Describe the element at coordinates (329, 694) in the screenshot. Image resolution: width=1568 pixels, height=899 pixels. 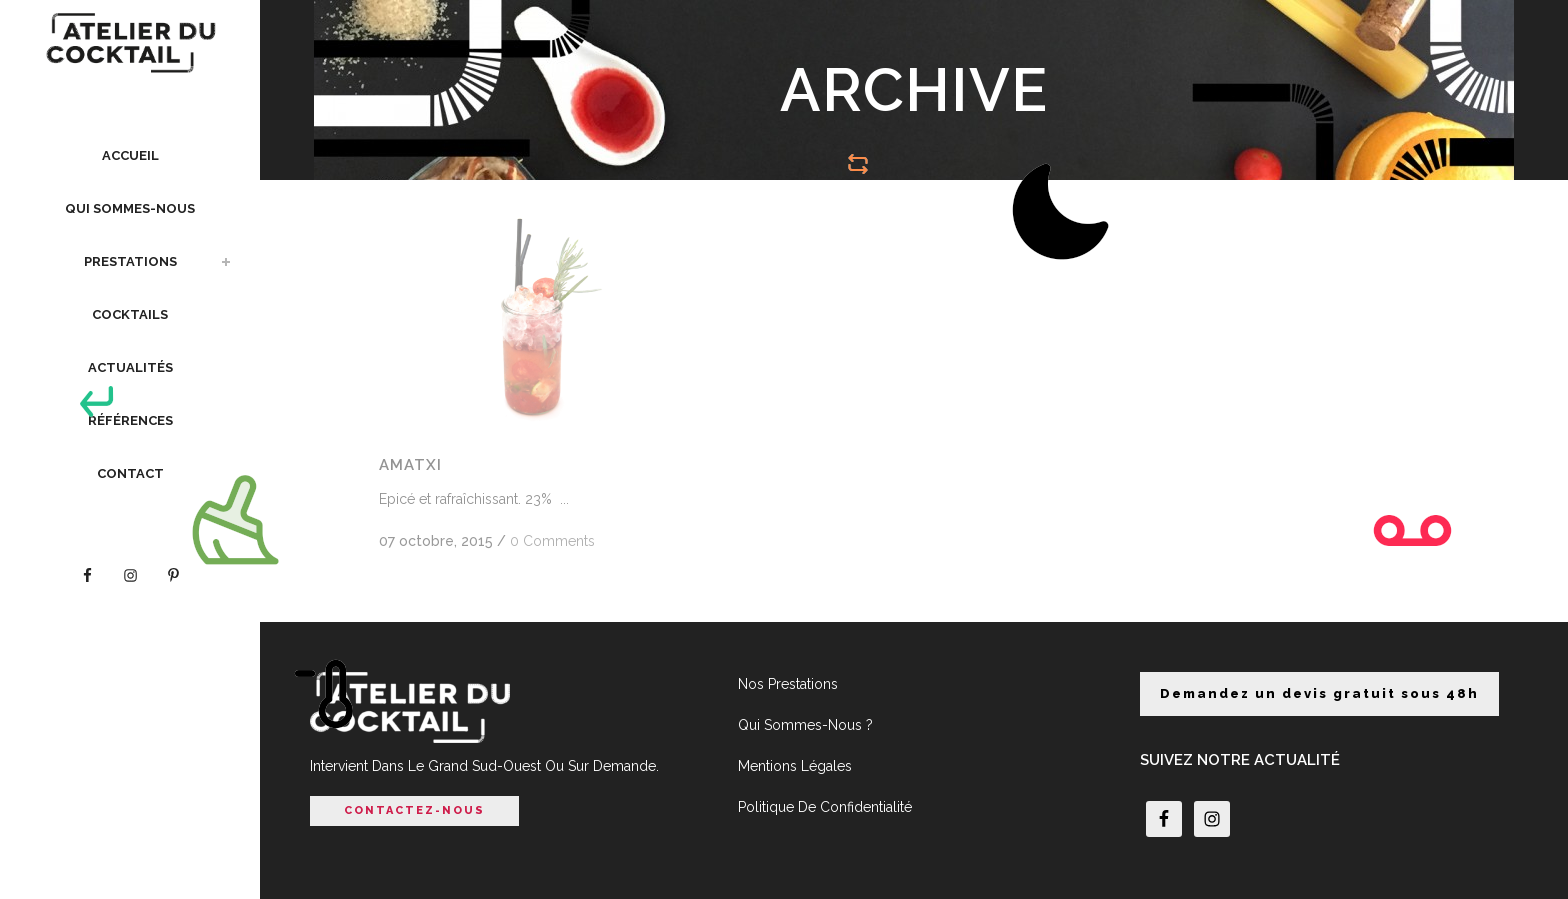
I see `decrease temperature setting` at that location.